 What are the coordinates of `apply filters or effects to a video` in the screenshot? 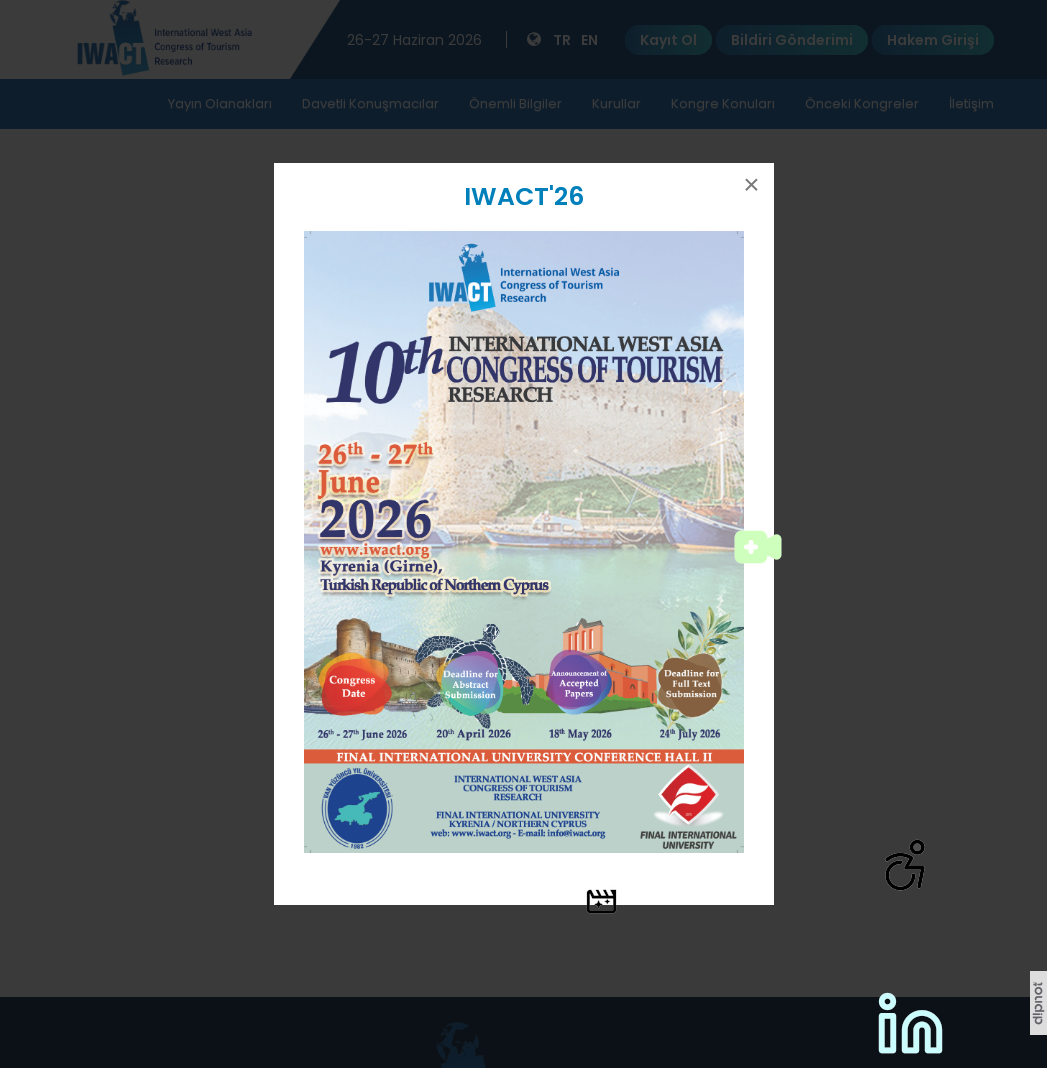 It's located at (601, 901).